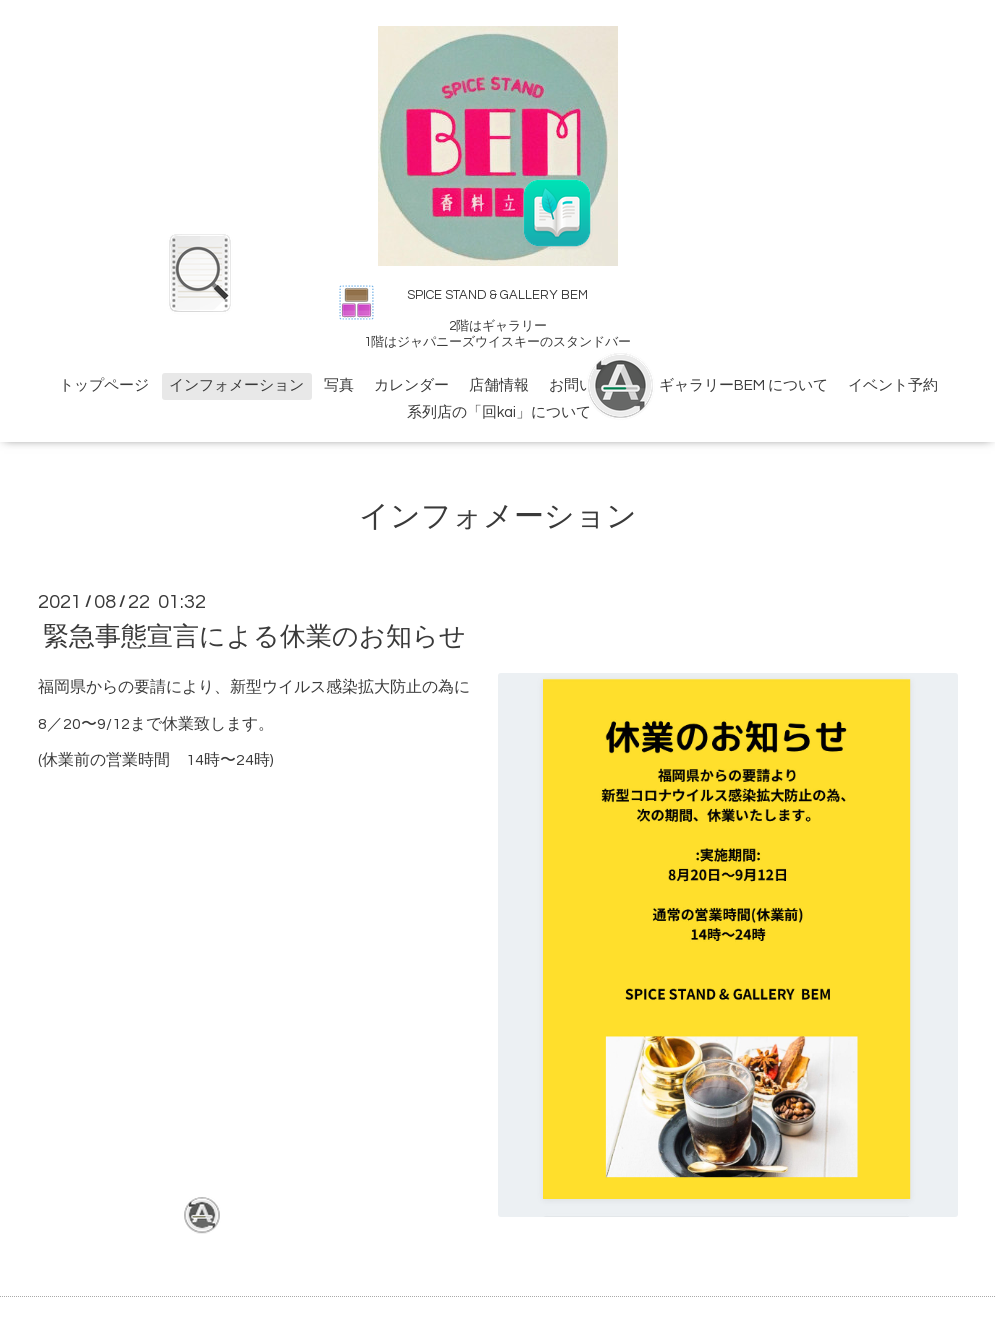 This screenshot has width=995, height=1337. I want to click on open system log viewer, so click(200, 273).